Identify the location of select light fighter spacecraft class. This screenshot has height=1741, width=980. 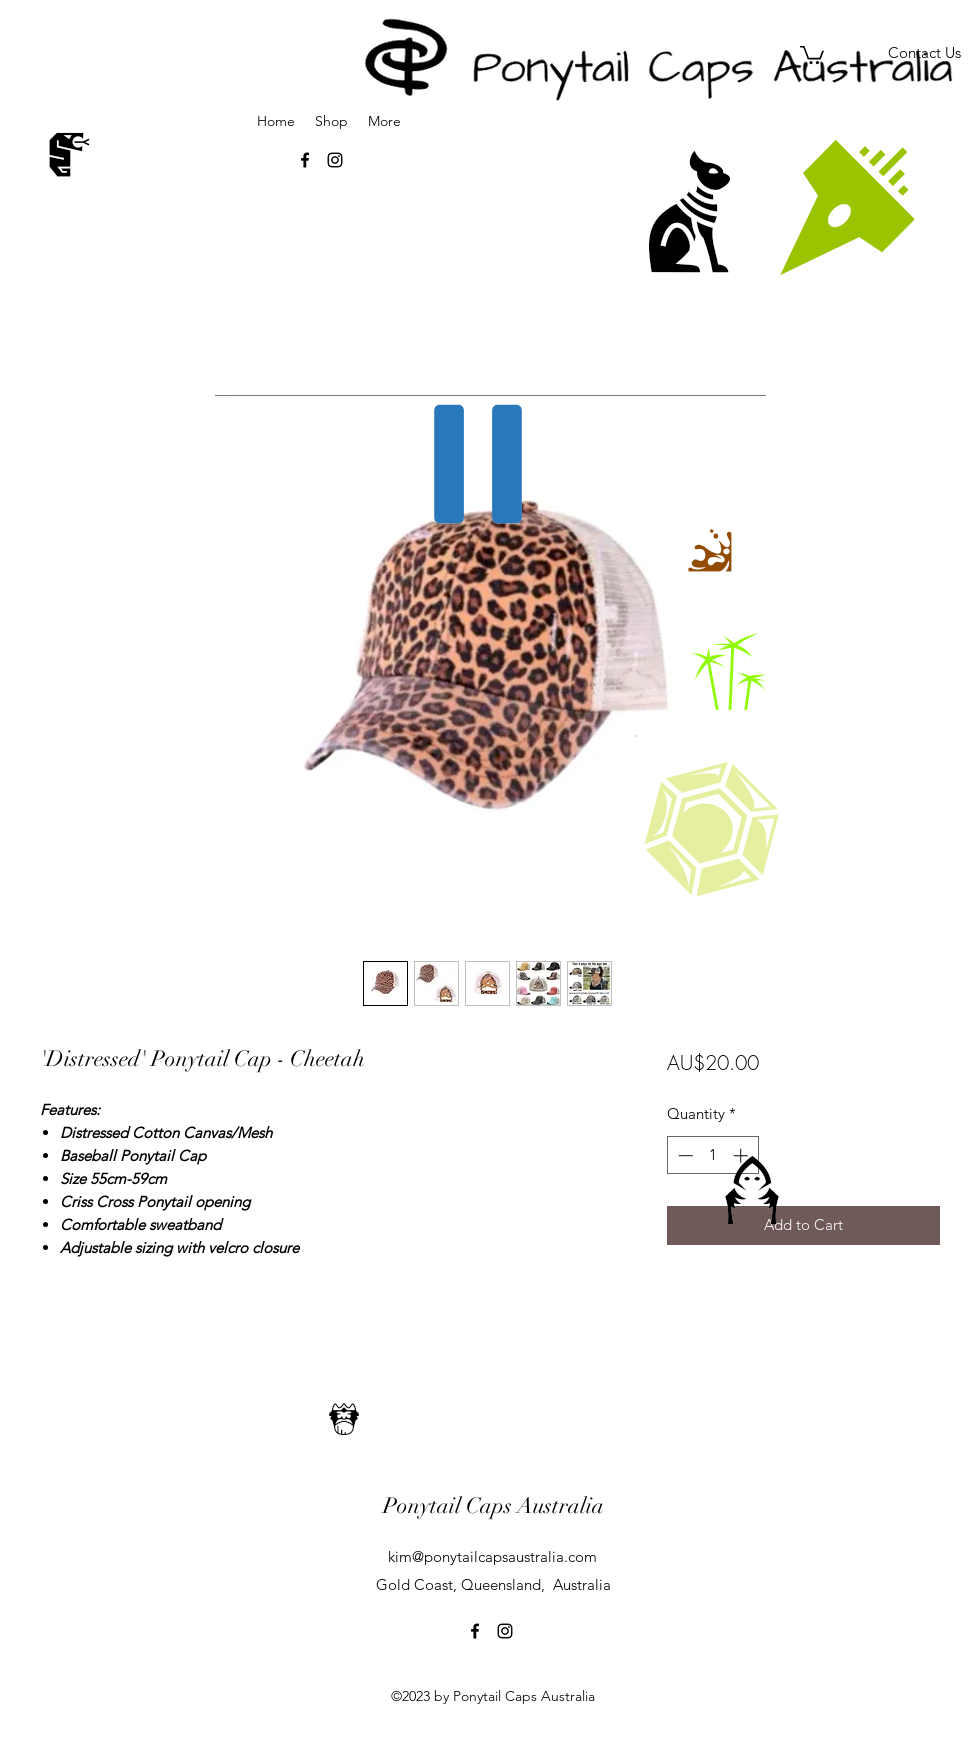
(847, 207).